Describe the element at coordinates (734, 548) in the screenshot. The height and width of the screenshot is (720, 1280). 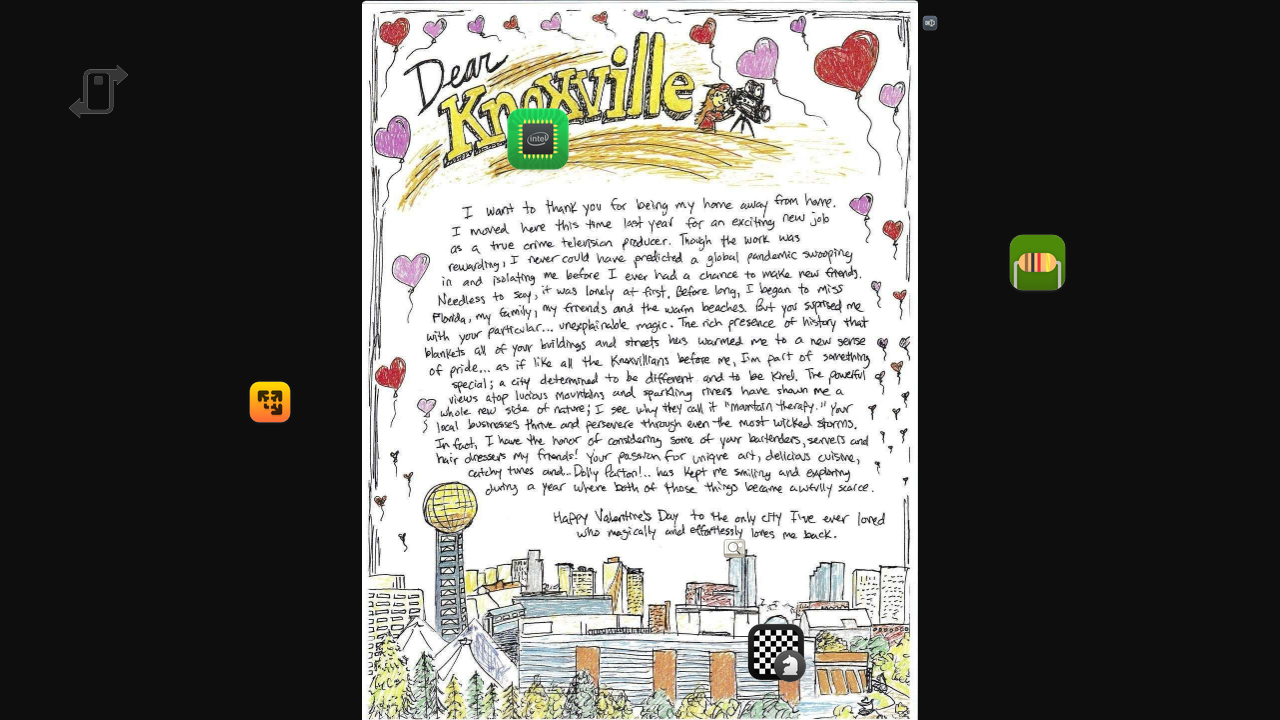
I see `open the image viewer application` at that location.